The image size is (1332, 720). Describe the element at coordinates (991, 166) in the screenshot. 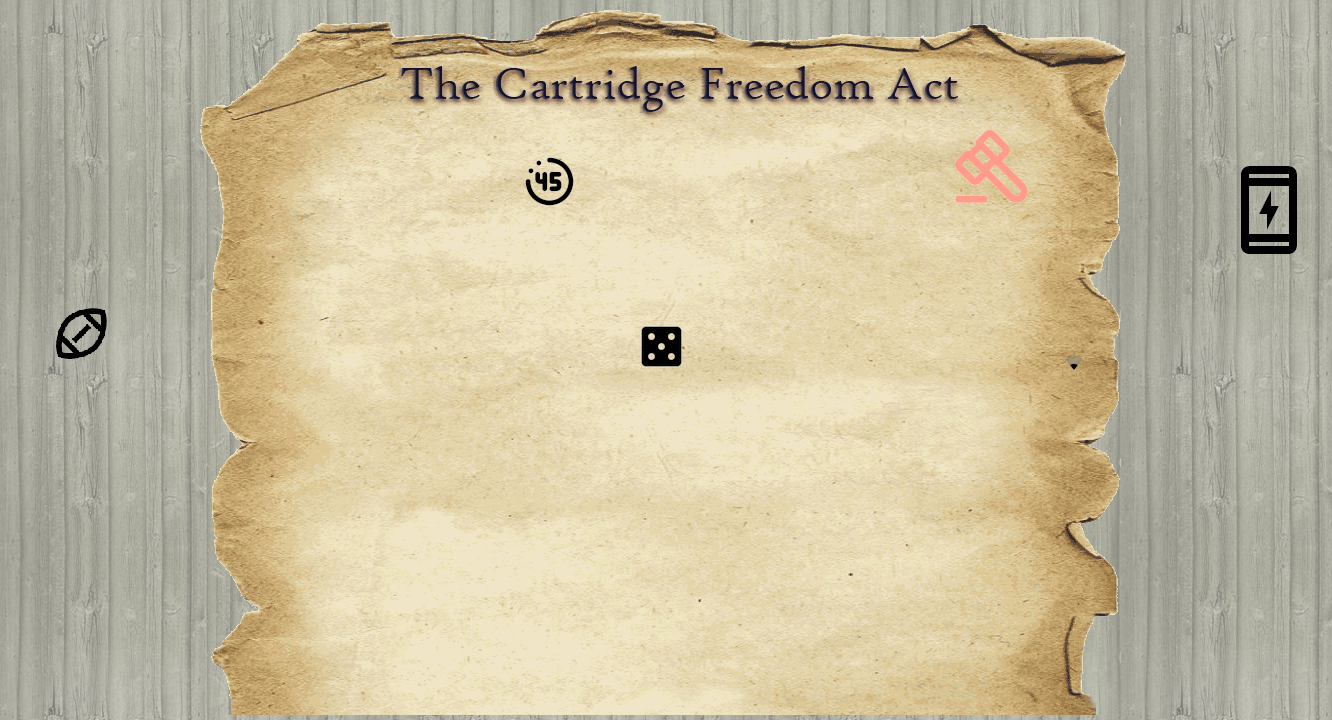

I see `access legal or court-related information` at that location.